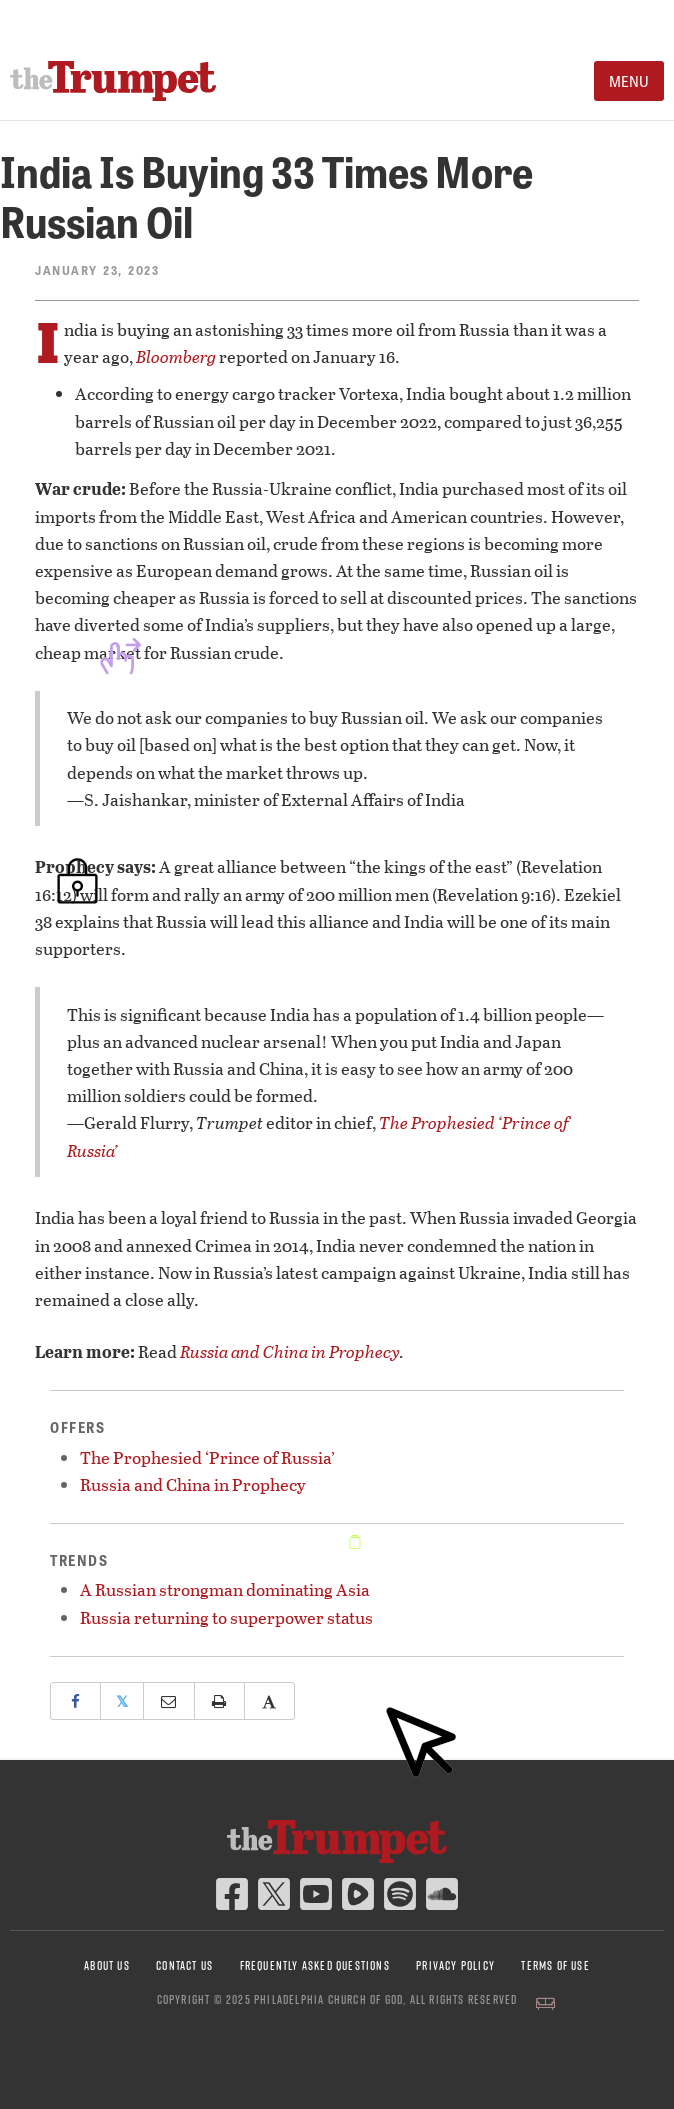 This screenshot has width=674, height=2109. I want to click on browse furniture or home decor items, so click(545, 2003).